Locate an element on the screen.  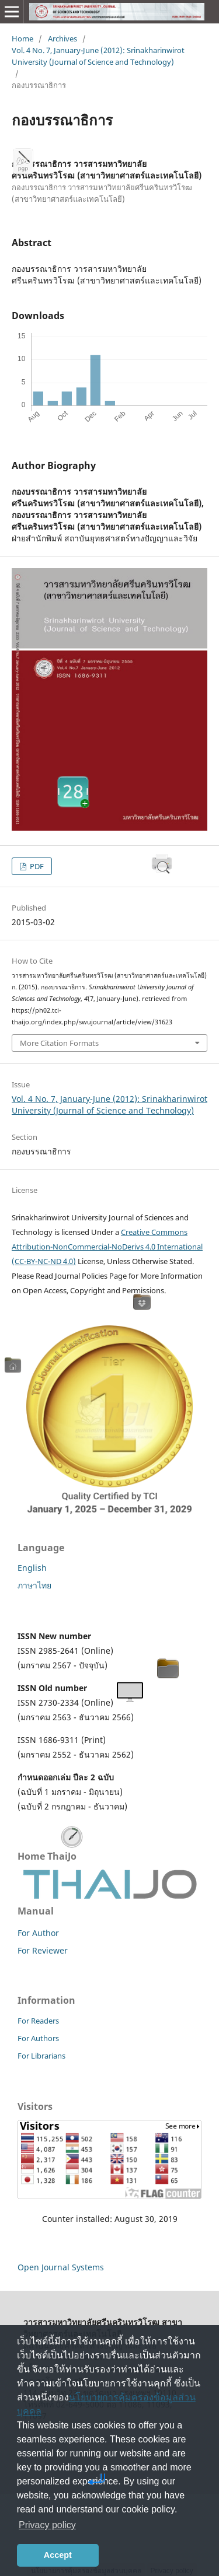
access your home folder is located at coordinates (13, 1365).